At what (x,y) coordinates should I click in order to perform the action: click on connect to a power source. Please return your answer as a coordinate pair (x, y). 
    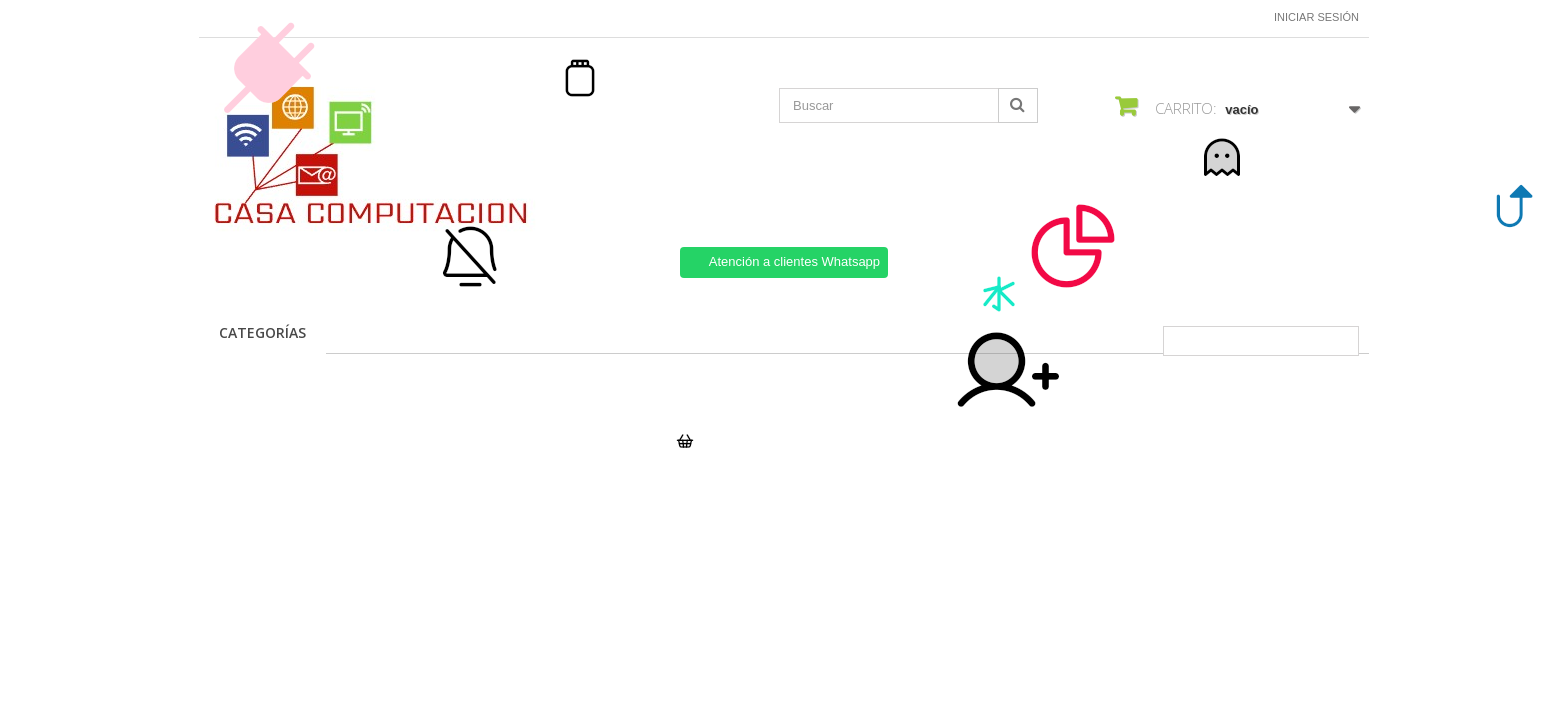
    Looking at the image, I should click on (267, 69).